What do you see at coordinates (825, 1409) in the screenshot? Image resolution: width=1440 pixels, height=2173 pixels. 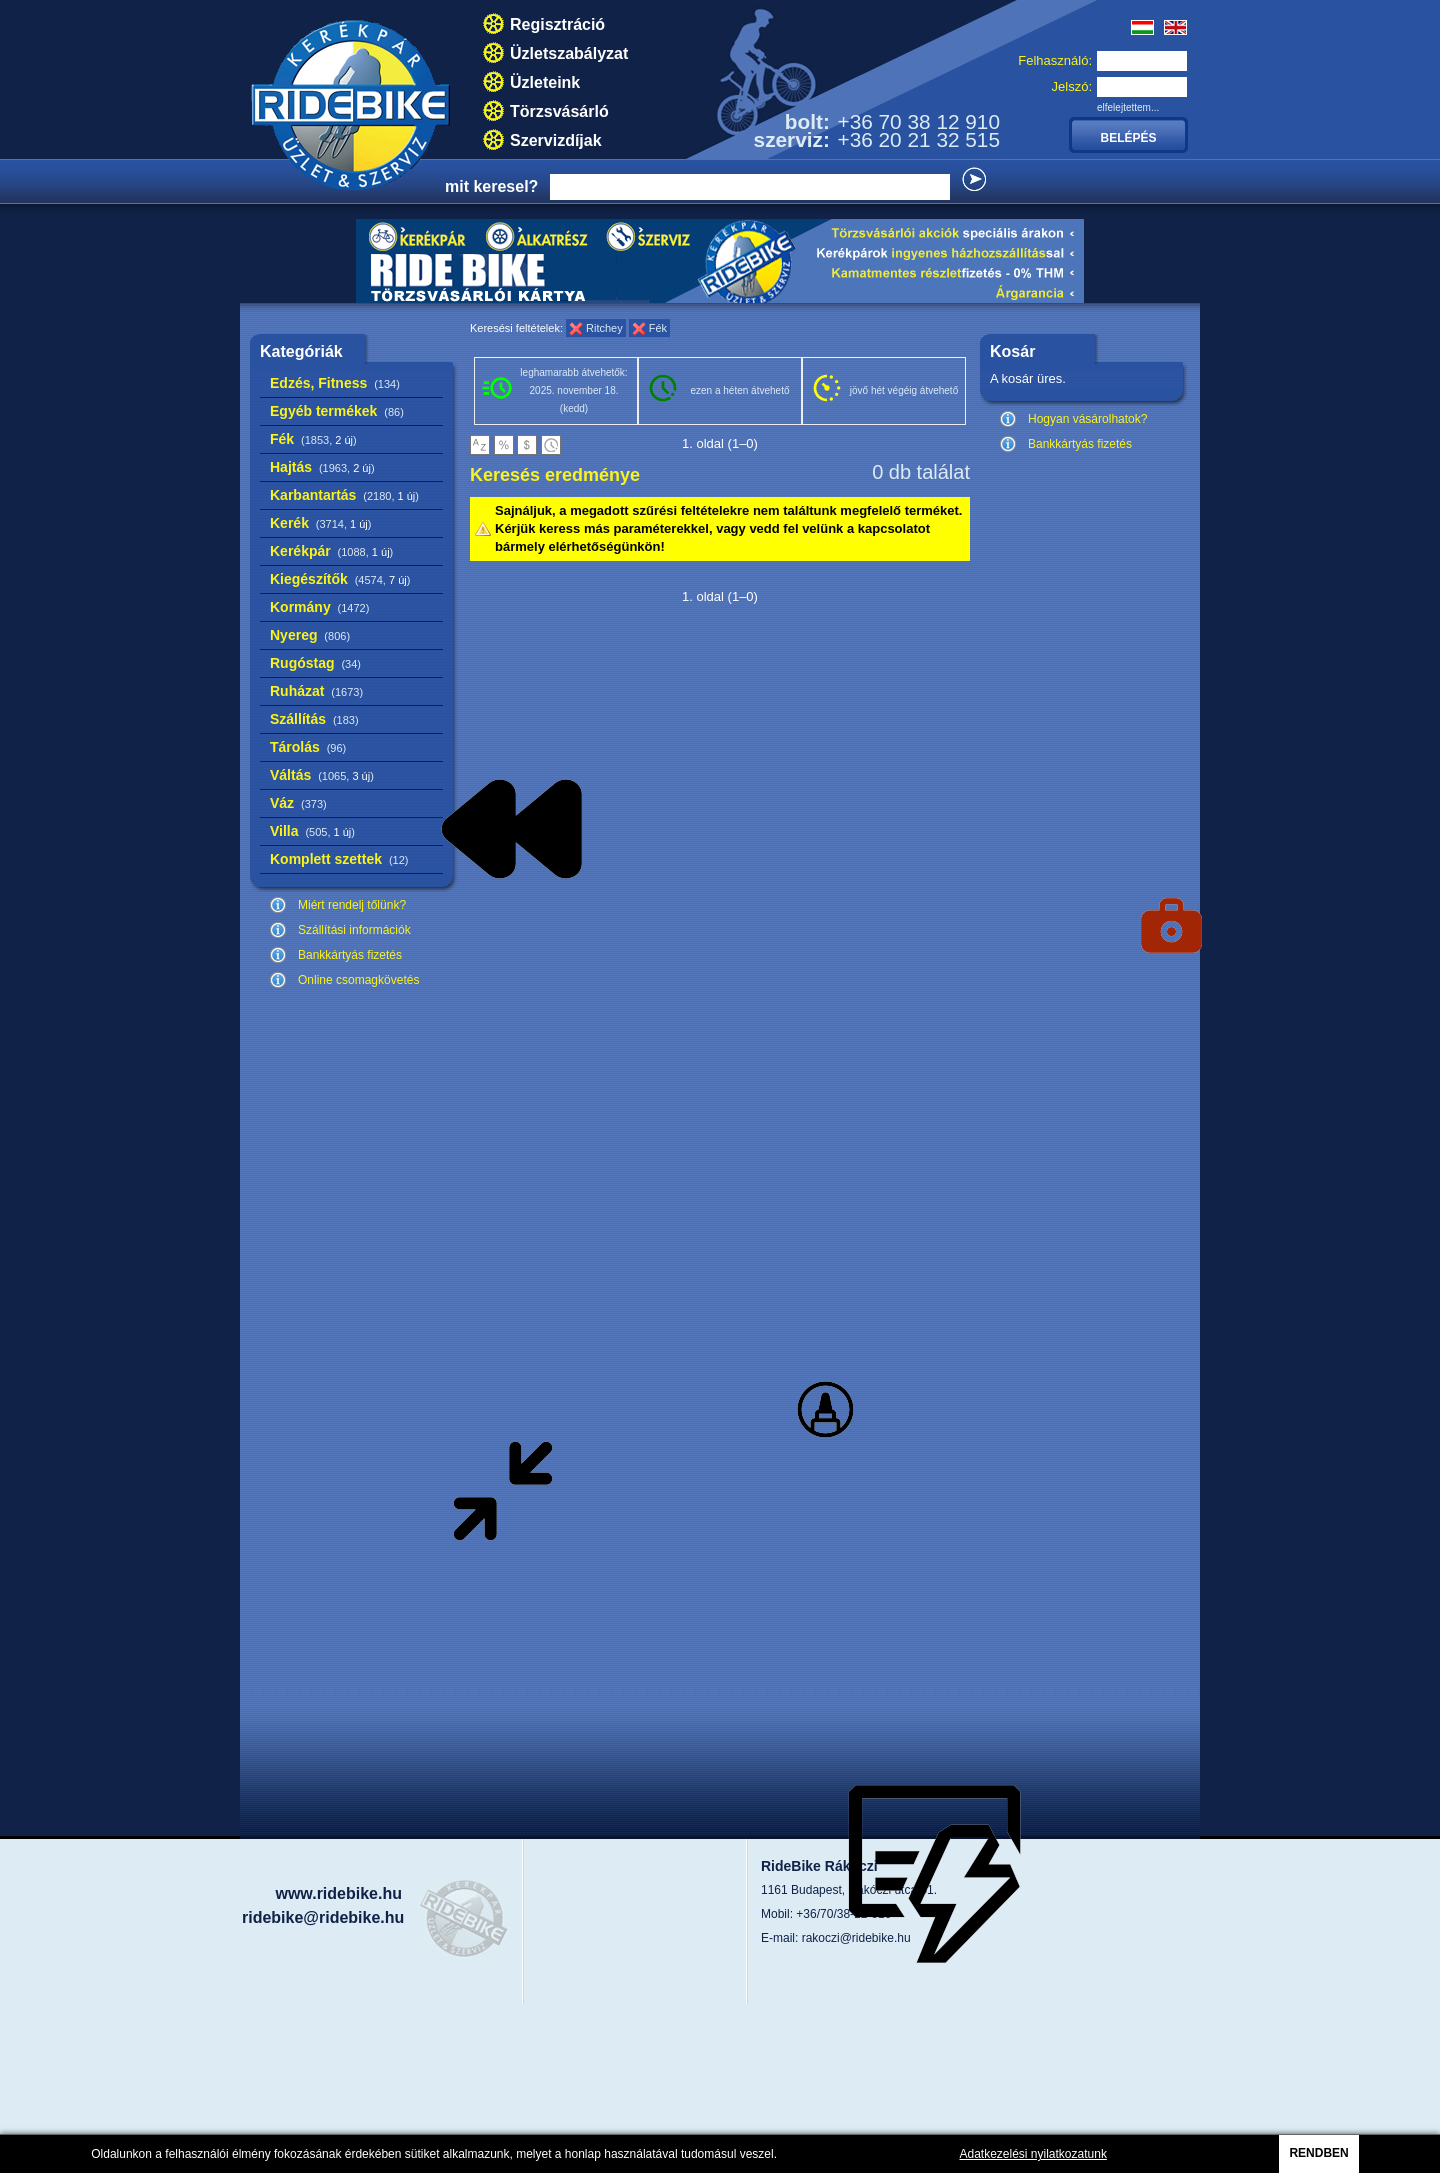 I see `marker or highlighter tool` at bounding box center [825, 1409].